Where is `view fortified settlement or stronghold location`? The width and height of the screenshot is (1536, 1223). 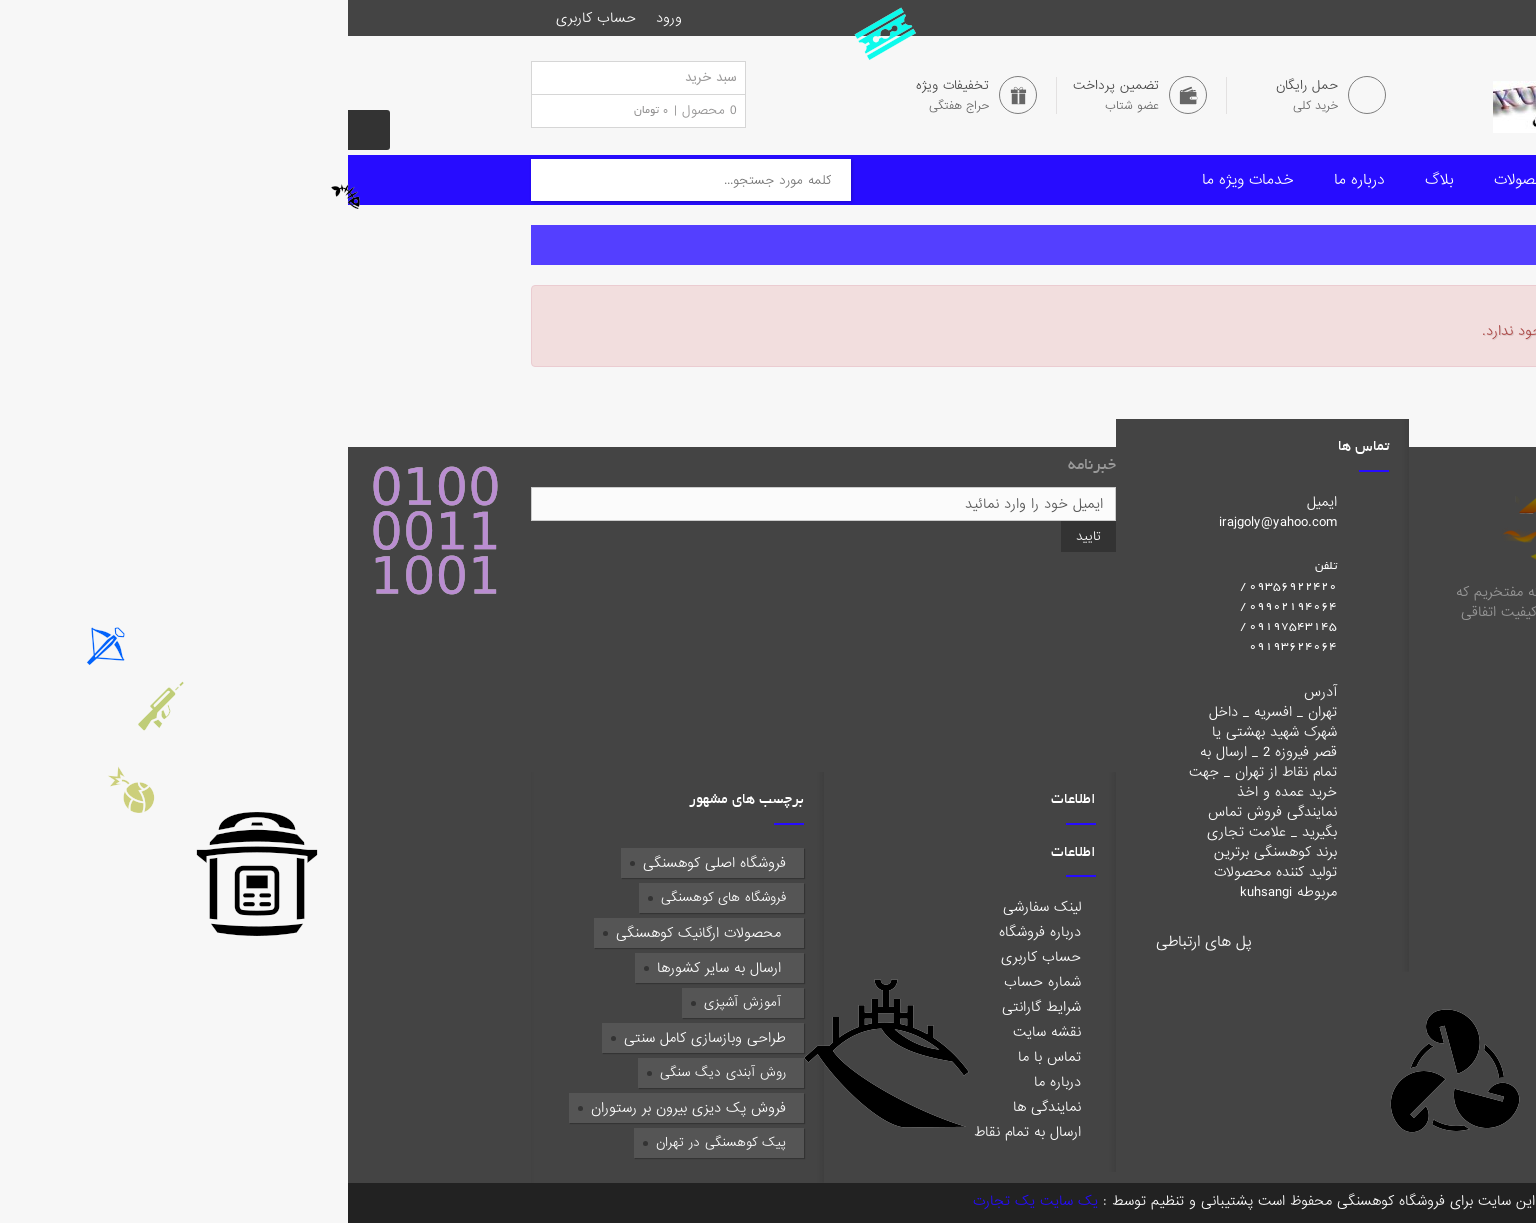
view fortified settlement or stronghold location is located at coordinates (886, 1049).